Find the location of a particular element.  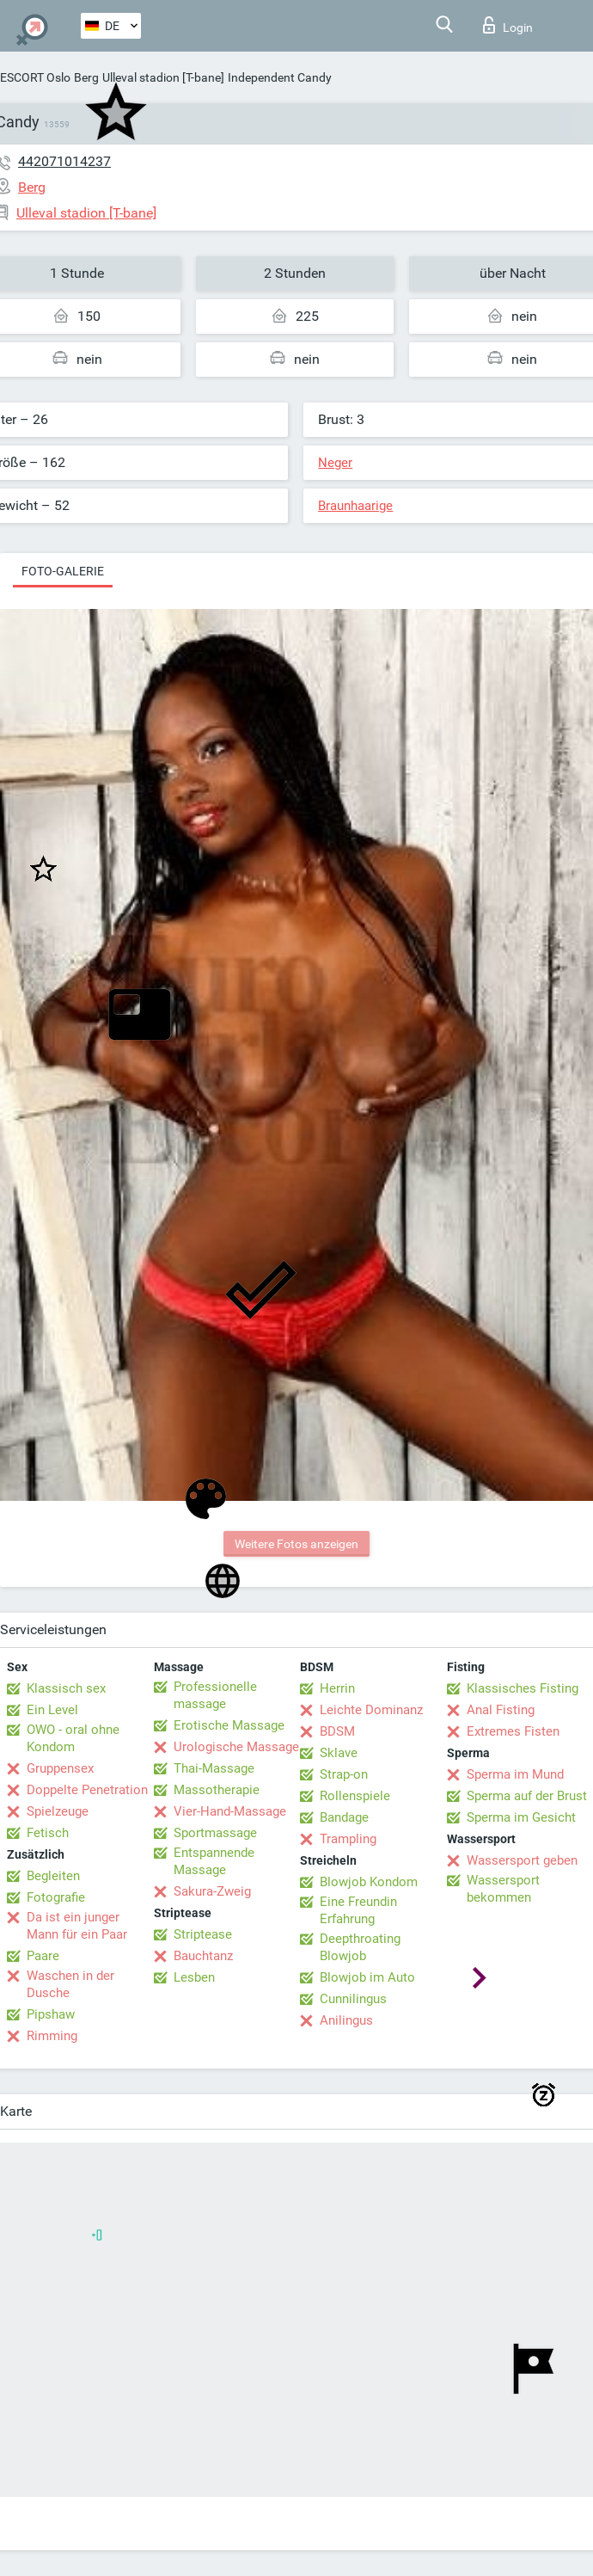

add item to favorites is located at coordinates (43, 869).